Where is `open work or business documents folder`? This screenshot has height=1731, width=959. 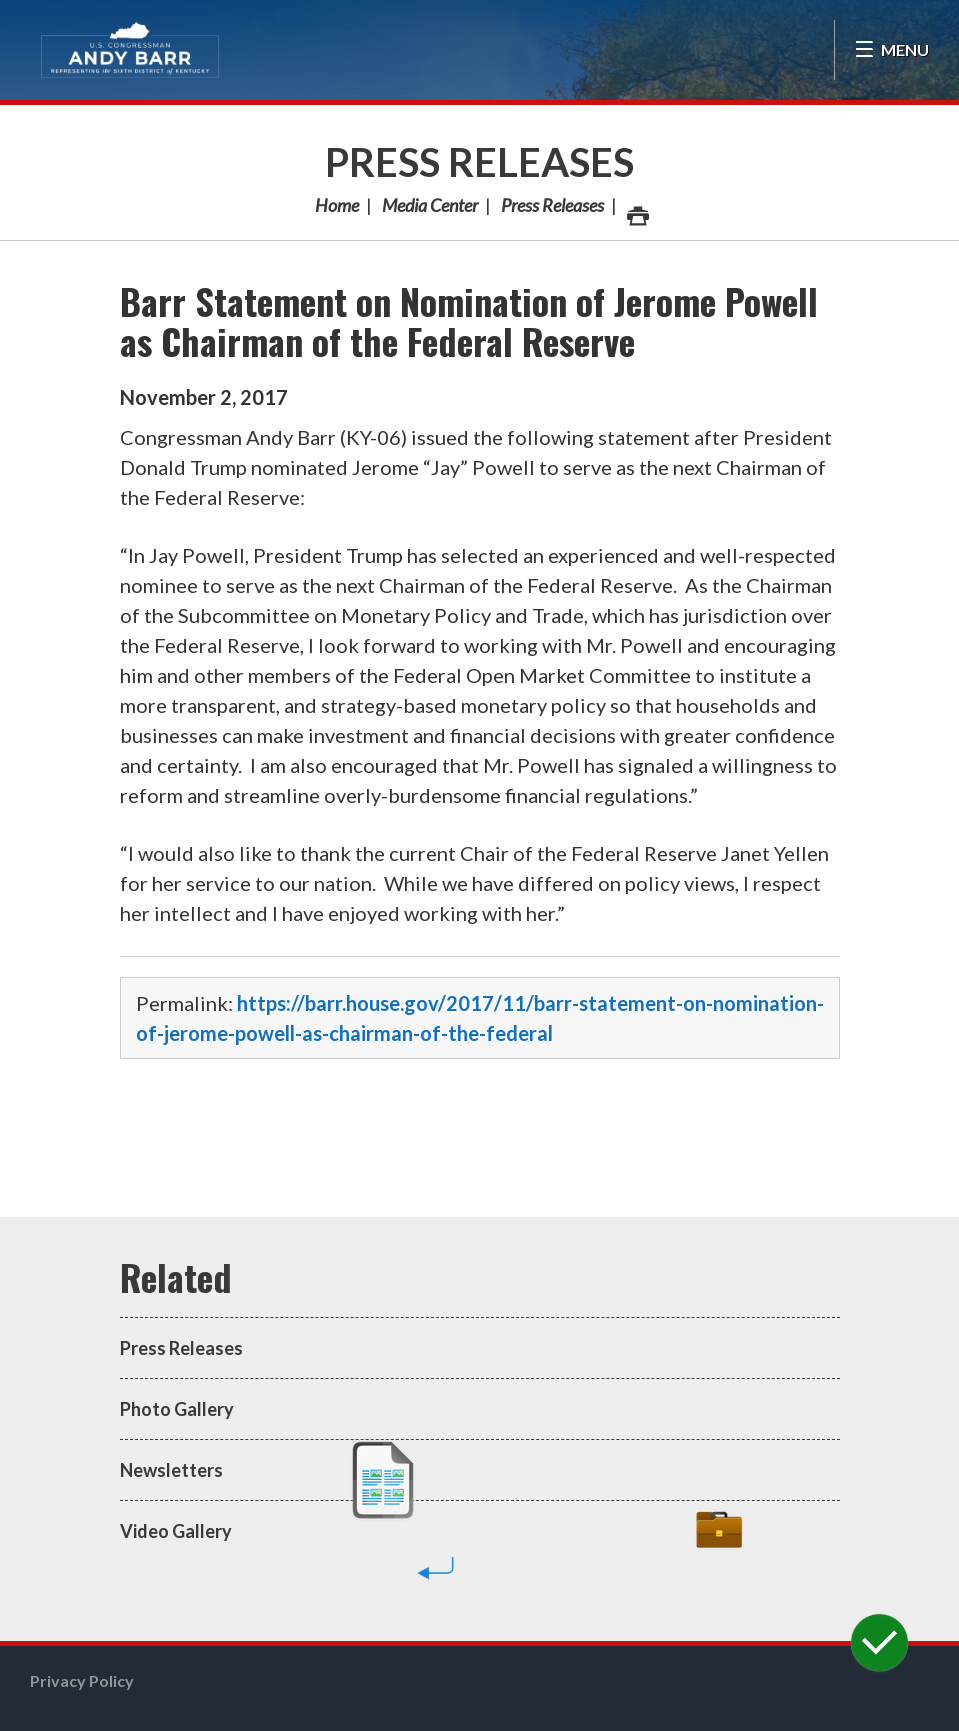 open work or business documents folder is located at coordinates (719, 1531).